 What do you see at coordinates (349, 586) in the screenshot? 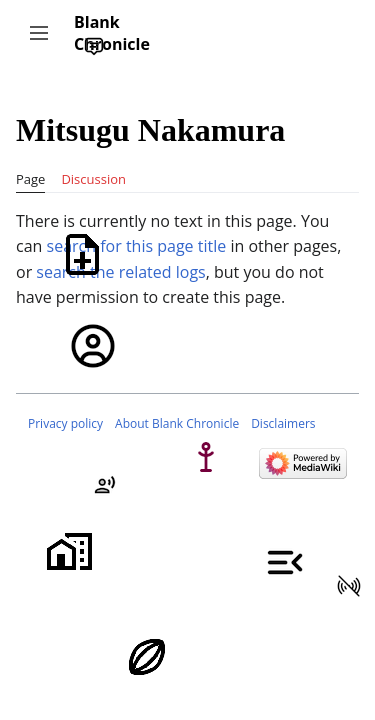
I see `no signal or connection unavailable` at bounding box center [349, 586].